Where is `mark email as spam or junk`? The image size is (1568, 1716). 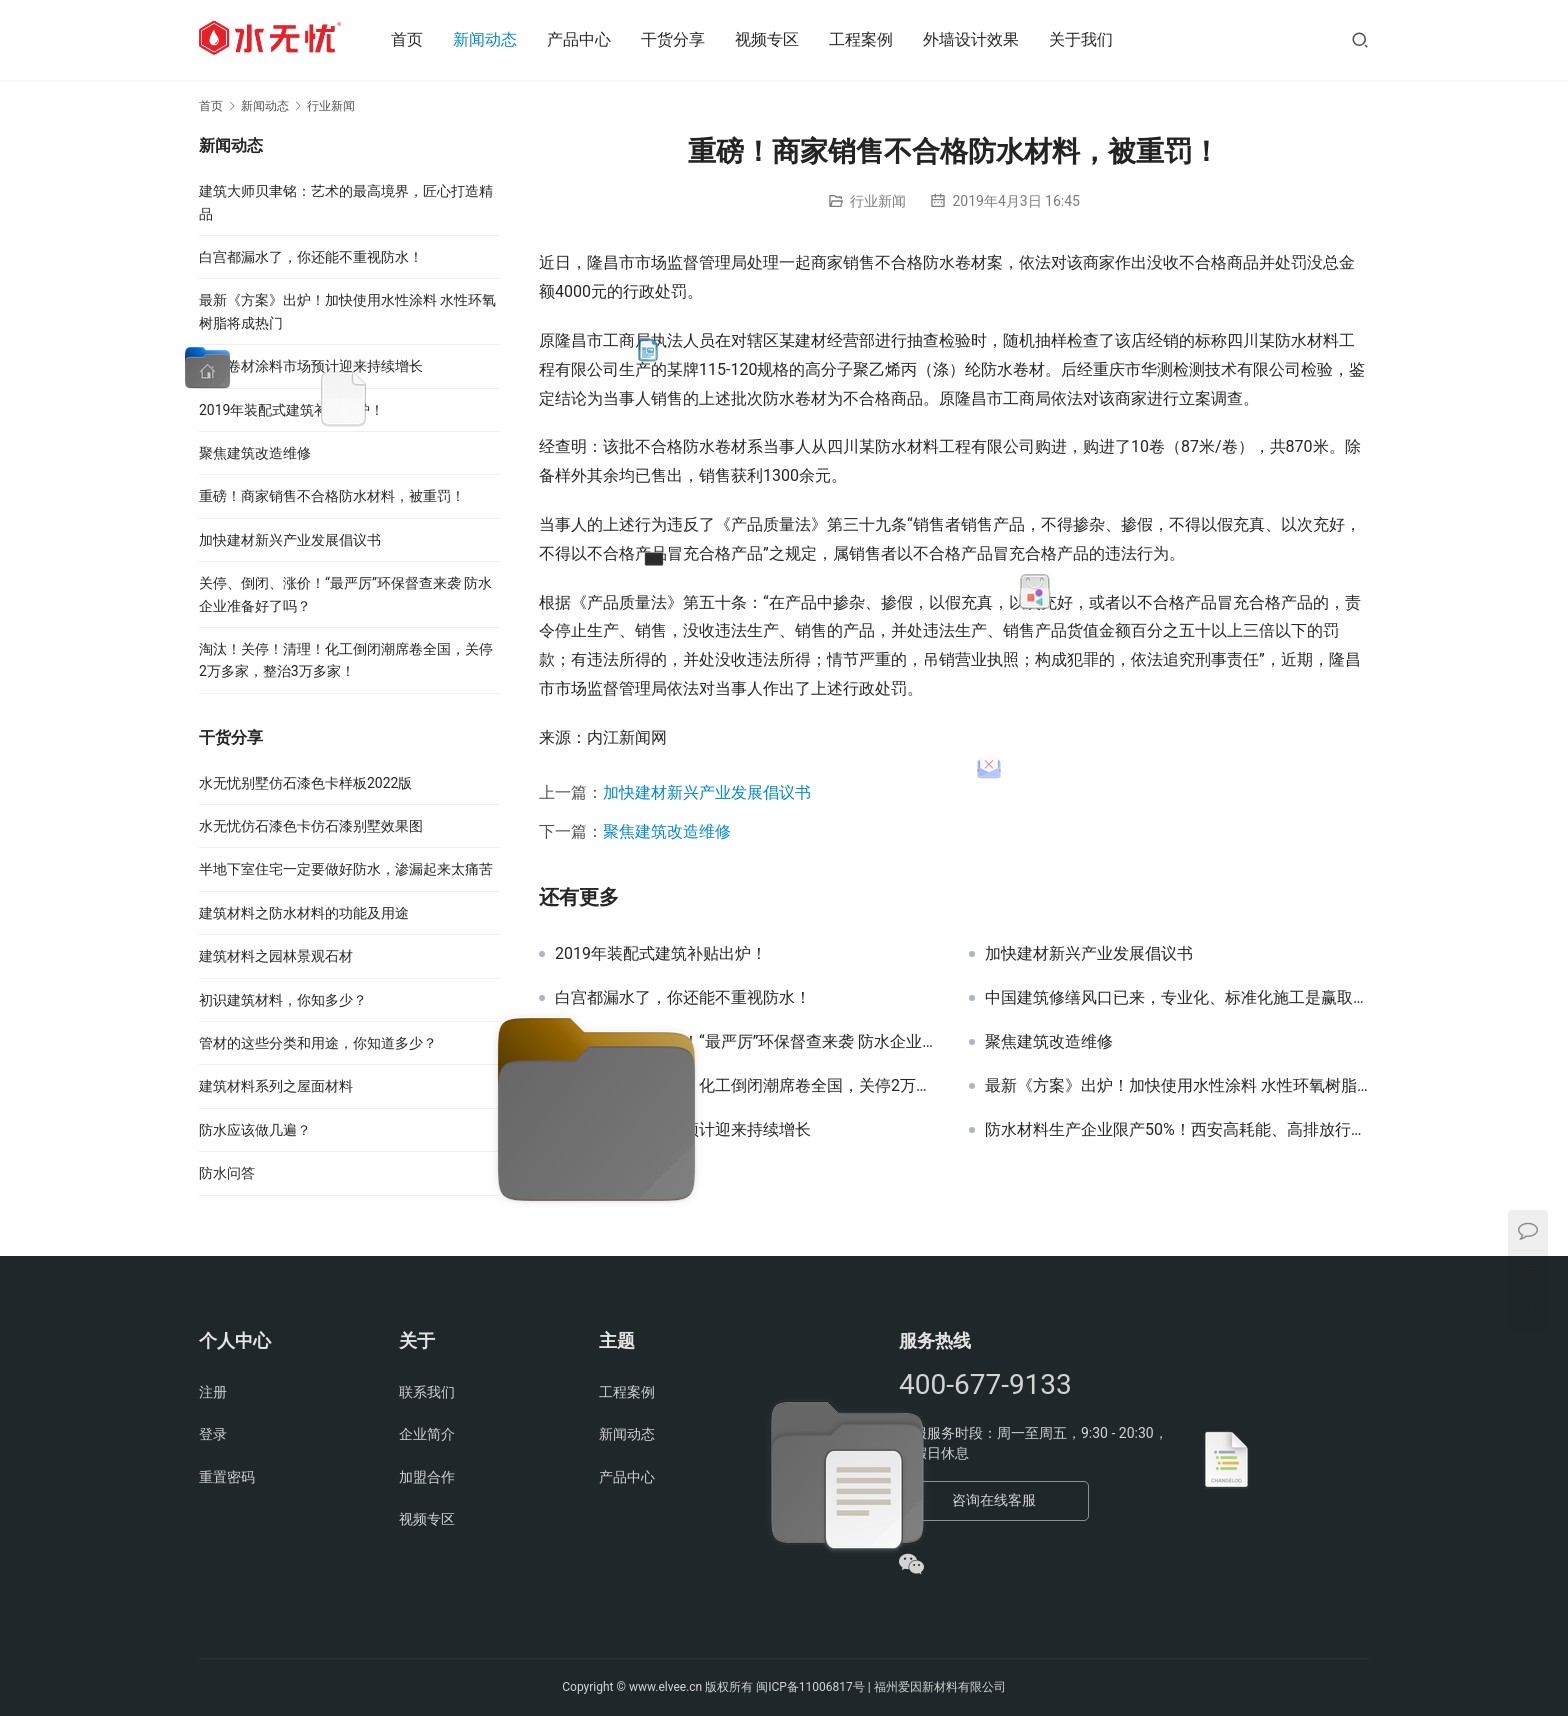 mark email as spam or junk is located at coordinates (989, 769).